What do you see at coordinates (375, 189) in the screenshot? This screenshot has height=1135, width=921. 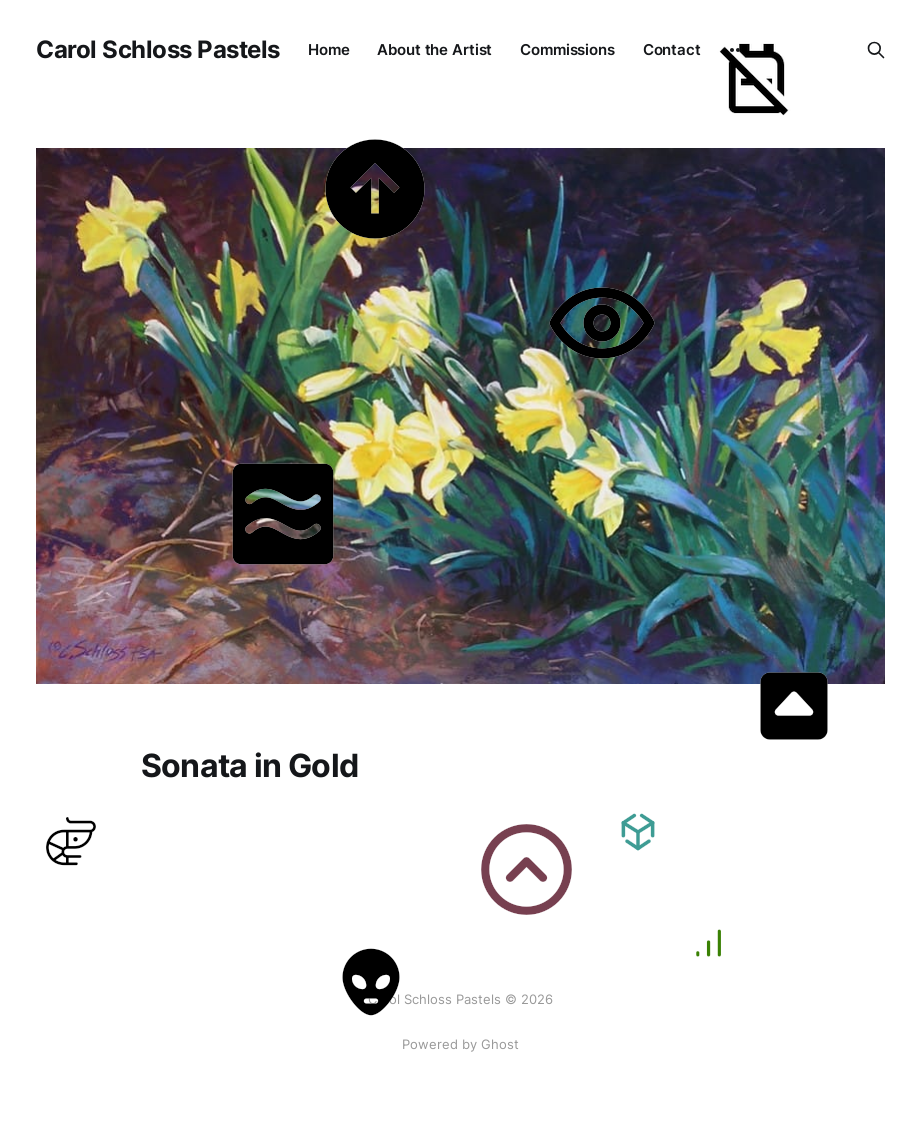 I see `scroll to top of page` at bounding box center [375, 189].